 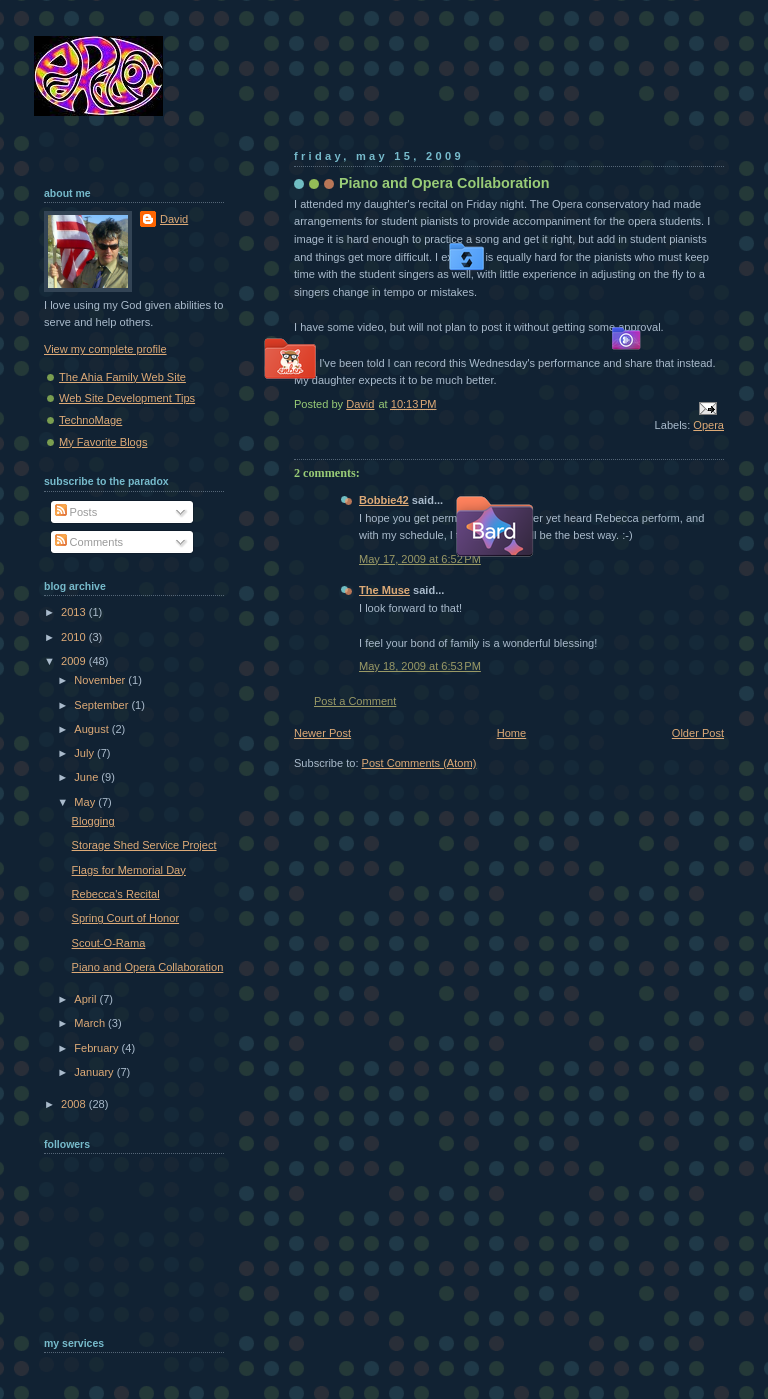 I want to click on folder containing Ember.js project files, so click(x=290, y=360).